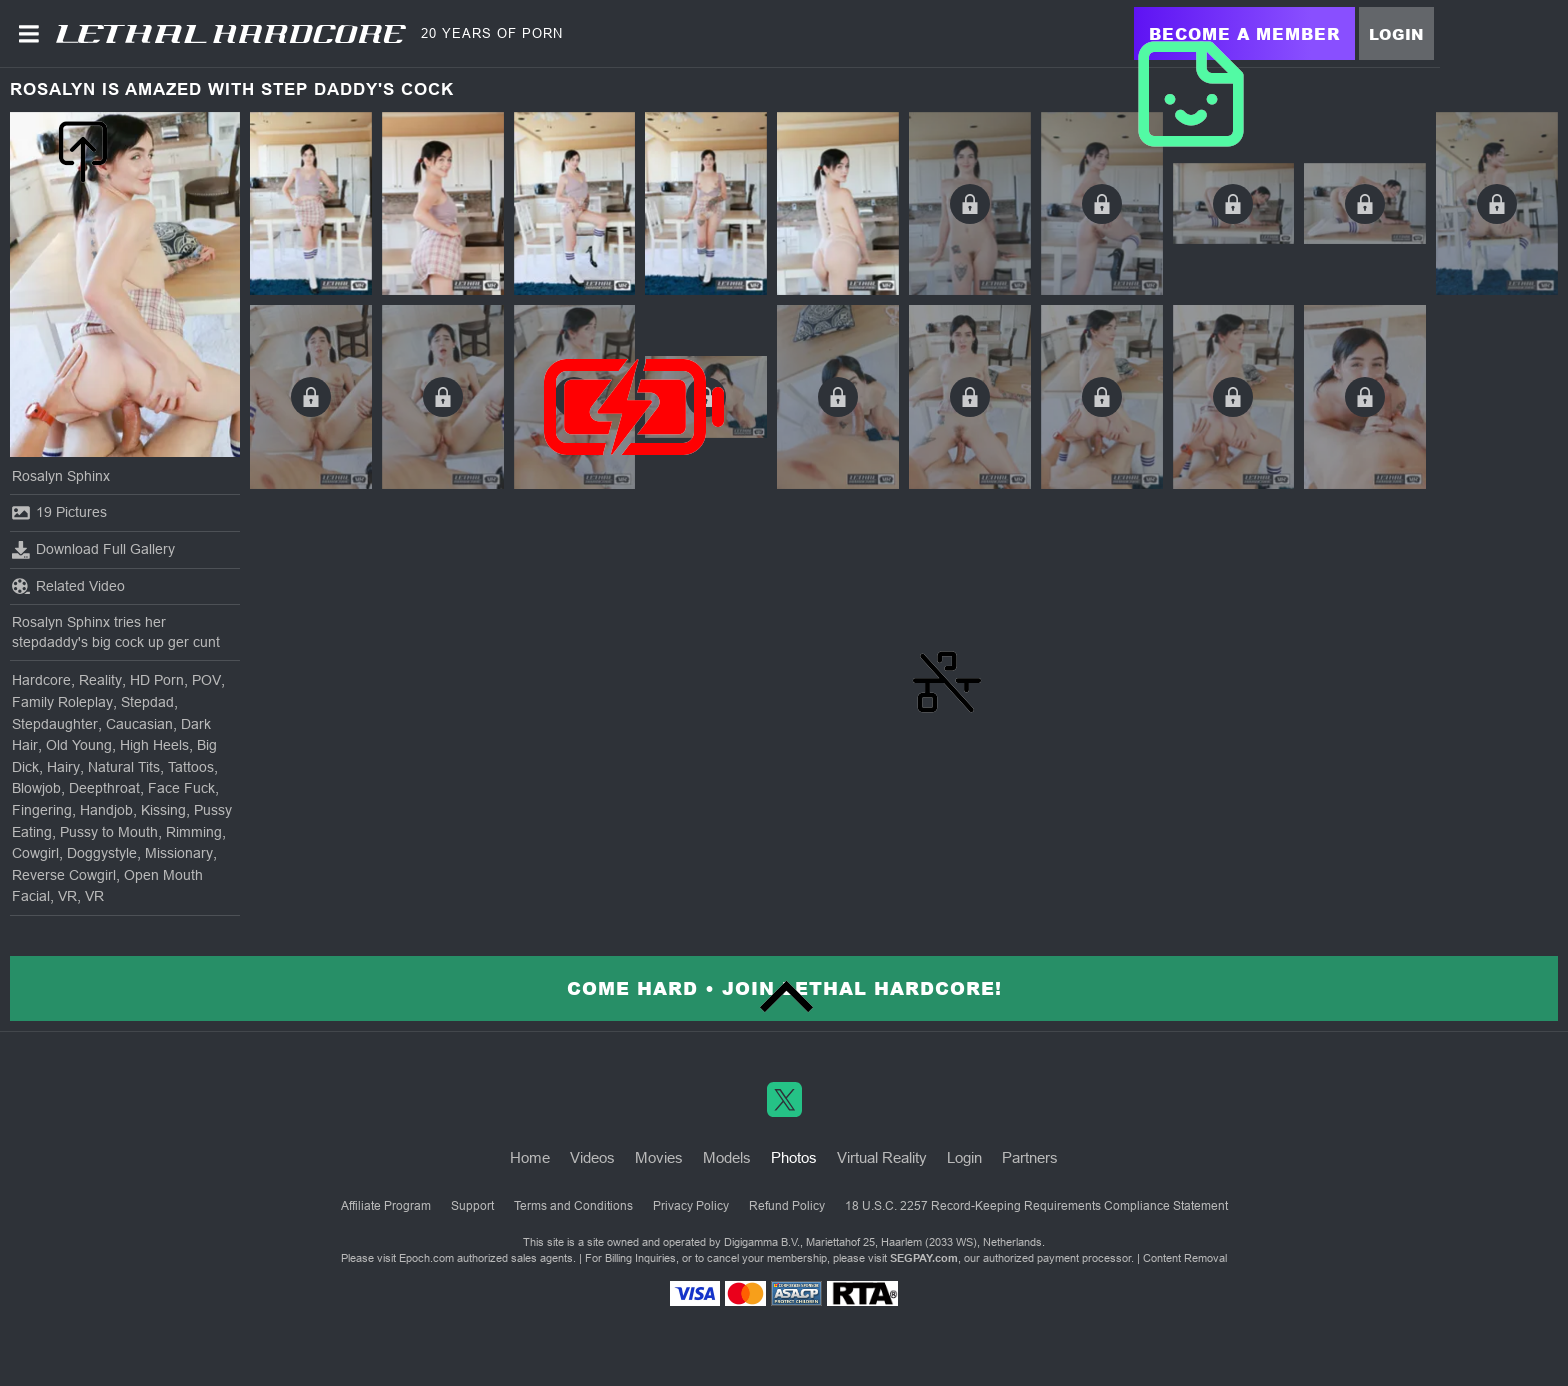  What do you see at coordinates (83, 152) in the screenshot?
I see `upload a file or document` at bounding box center [83, 152].